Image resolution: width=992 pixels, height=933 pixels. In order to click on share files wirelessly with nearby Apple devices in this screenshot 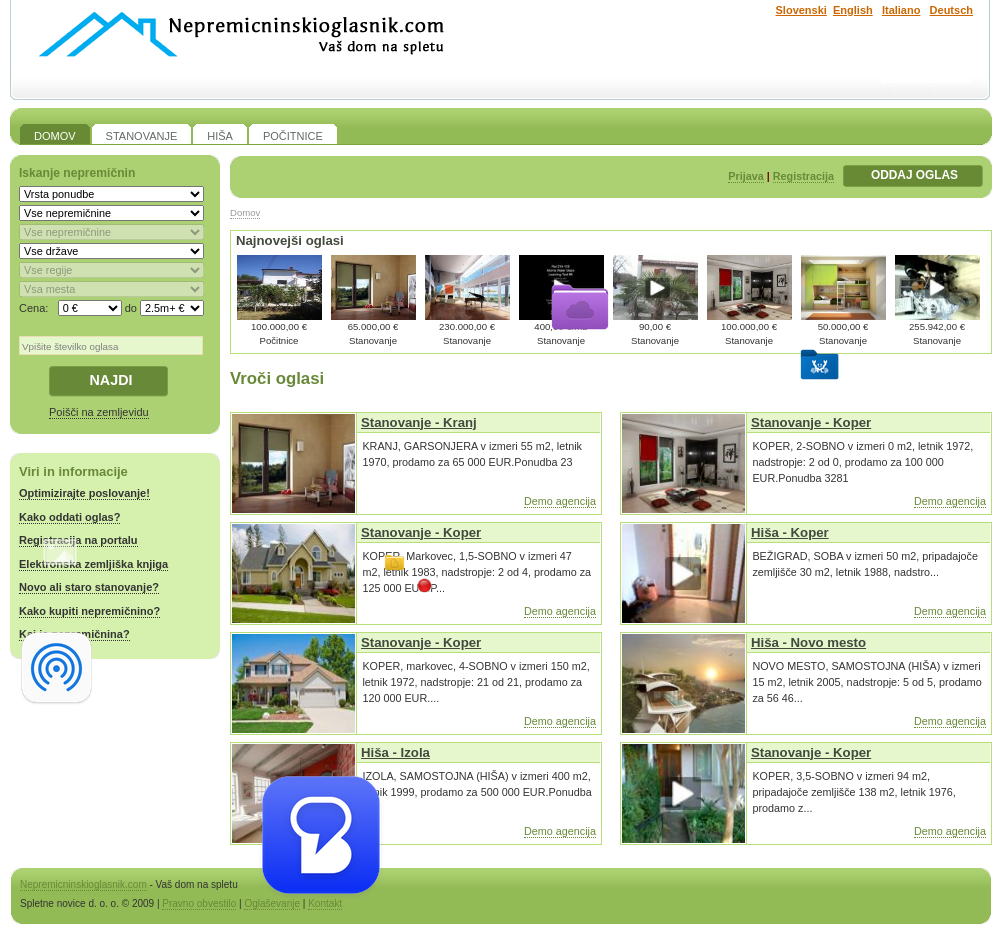, I will do `click(56, 667)`.